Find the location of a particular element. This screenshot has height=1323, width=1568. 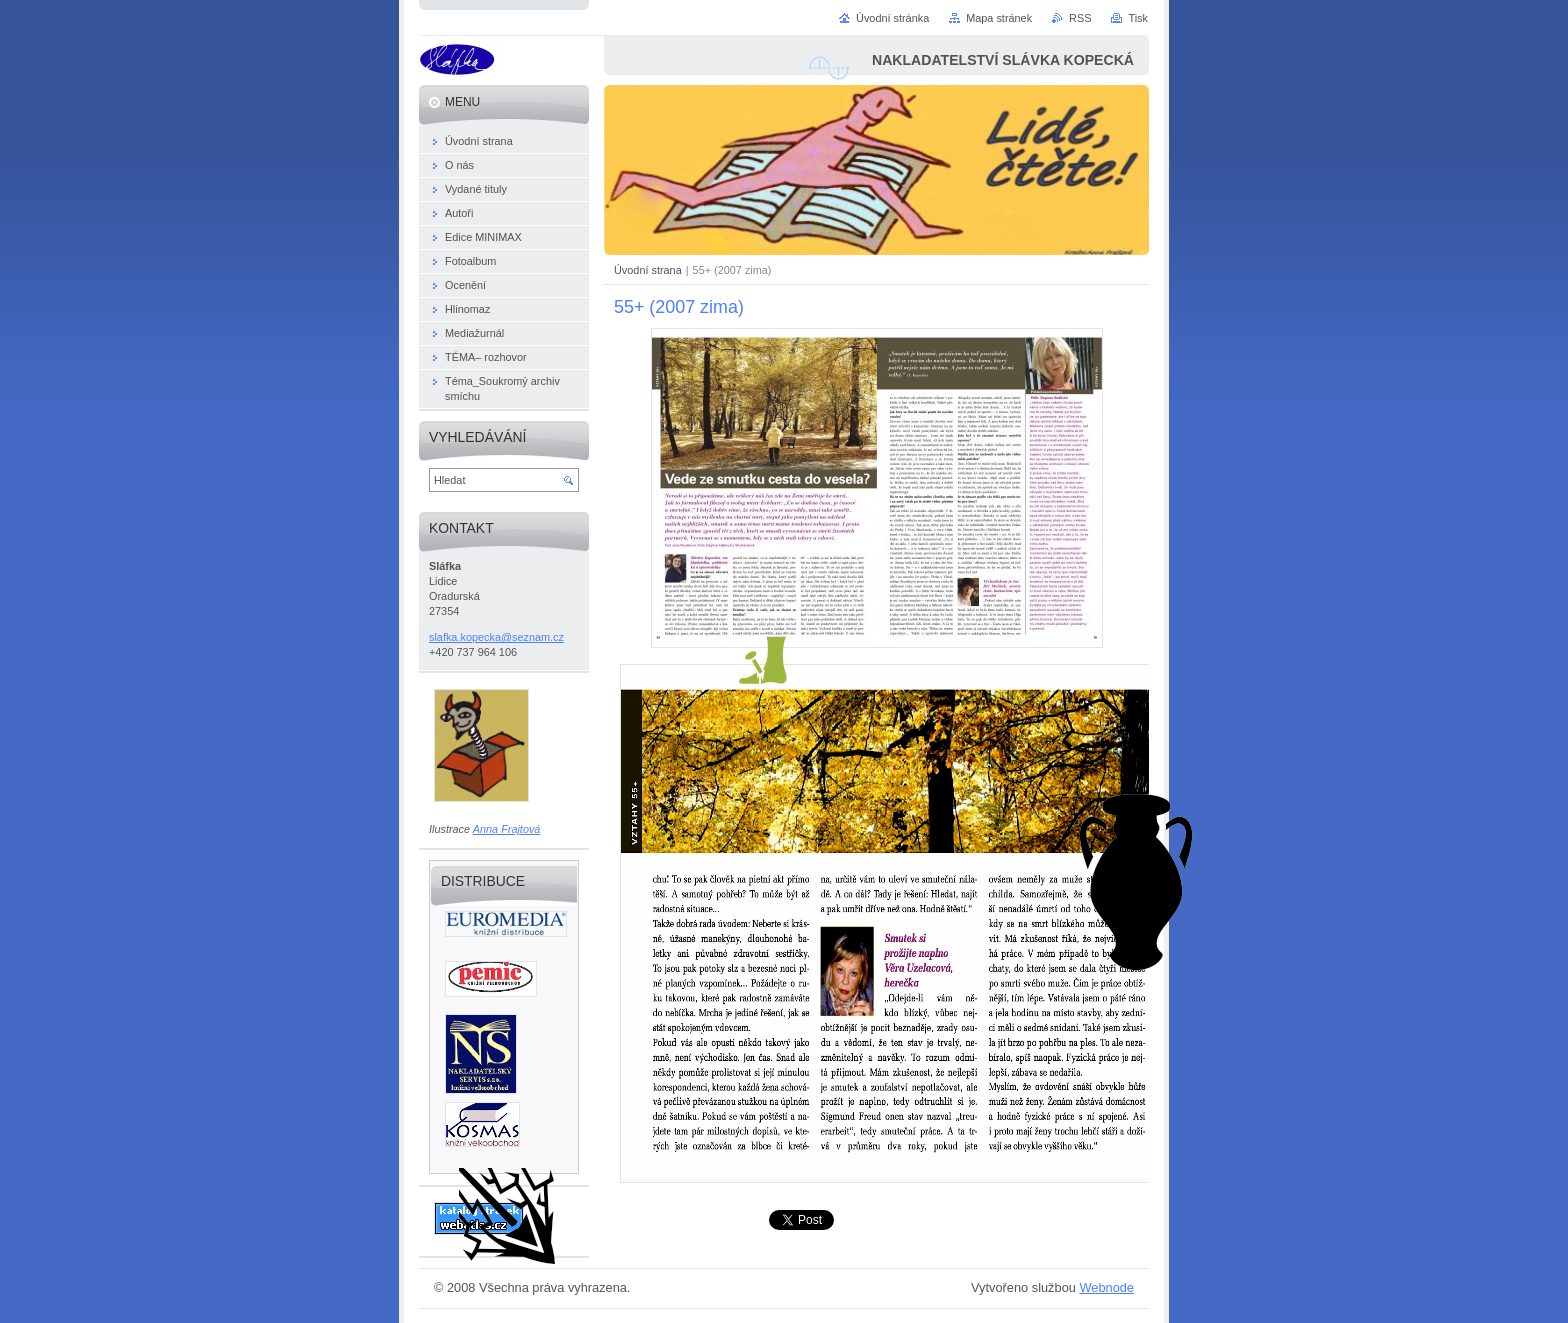

view diagram or flowchart is located at coordinates (829, 68).